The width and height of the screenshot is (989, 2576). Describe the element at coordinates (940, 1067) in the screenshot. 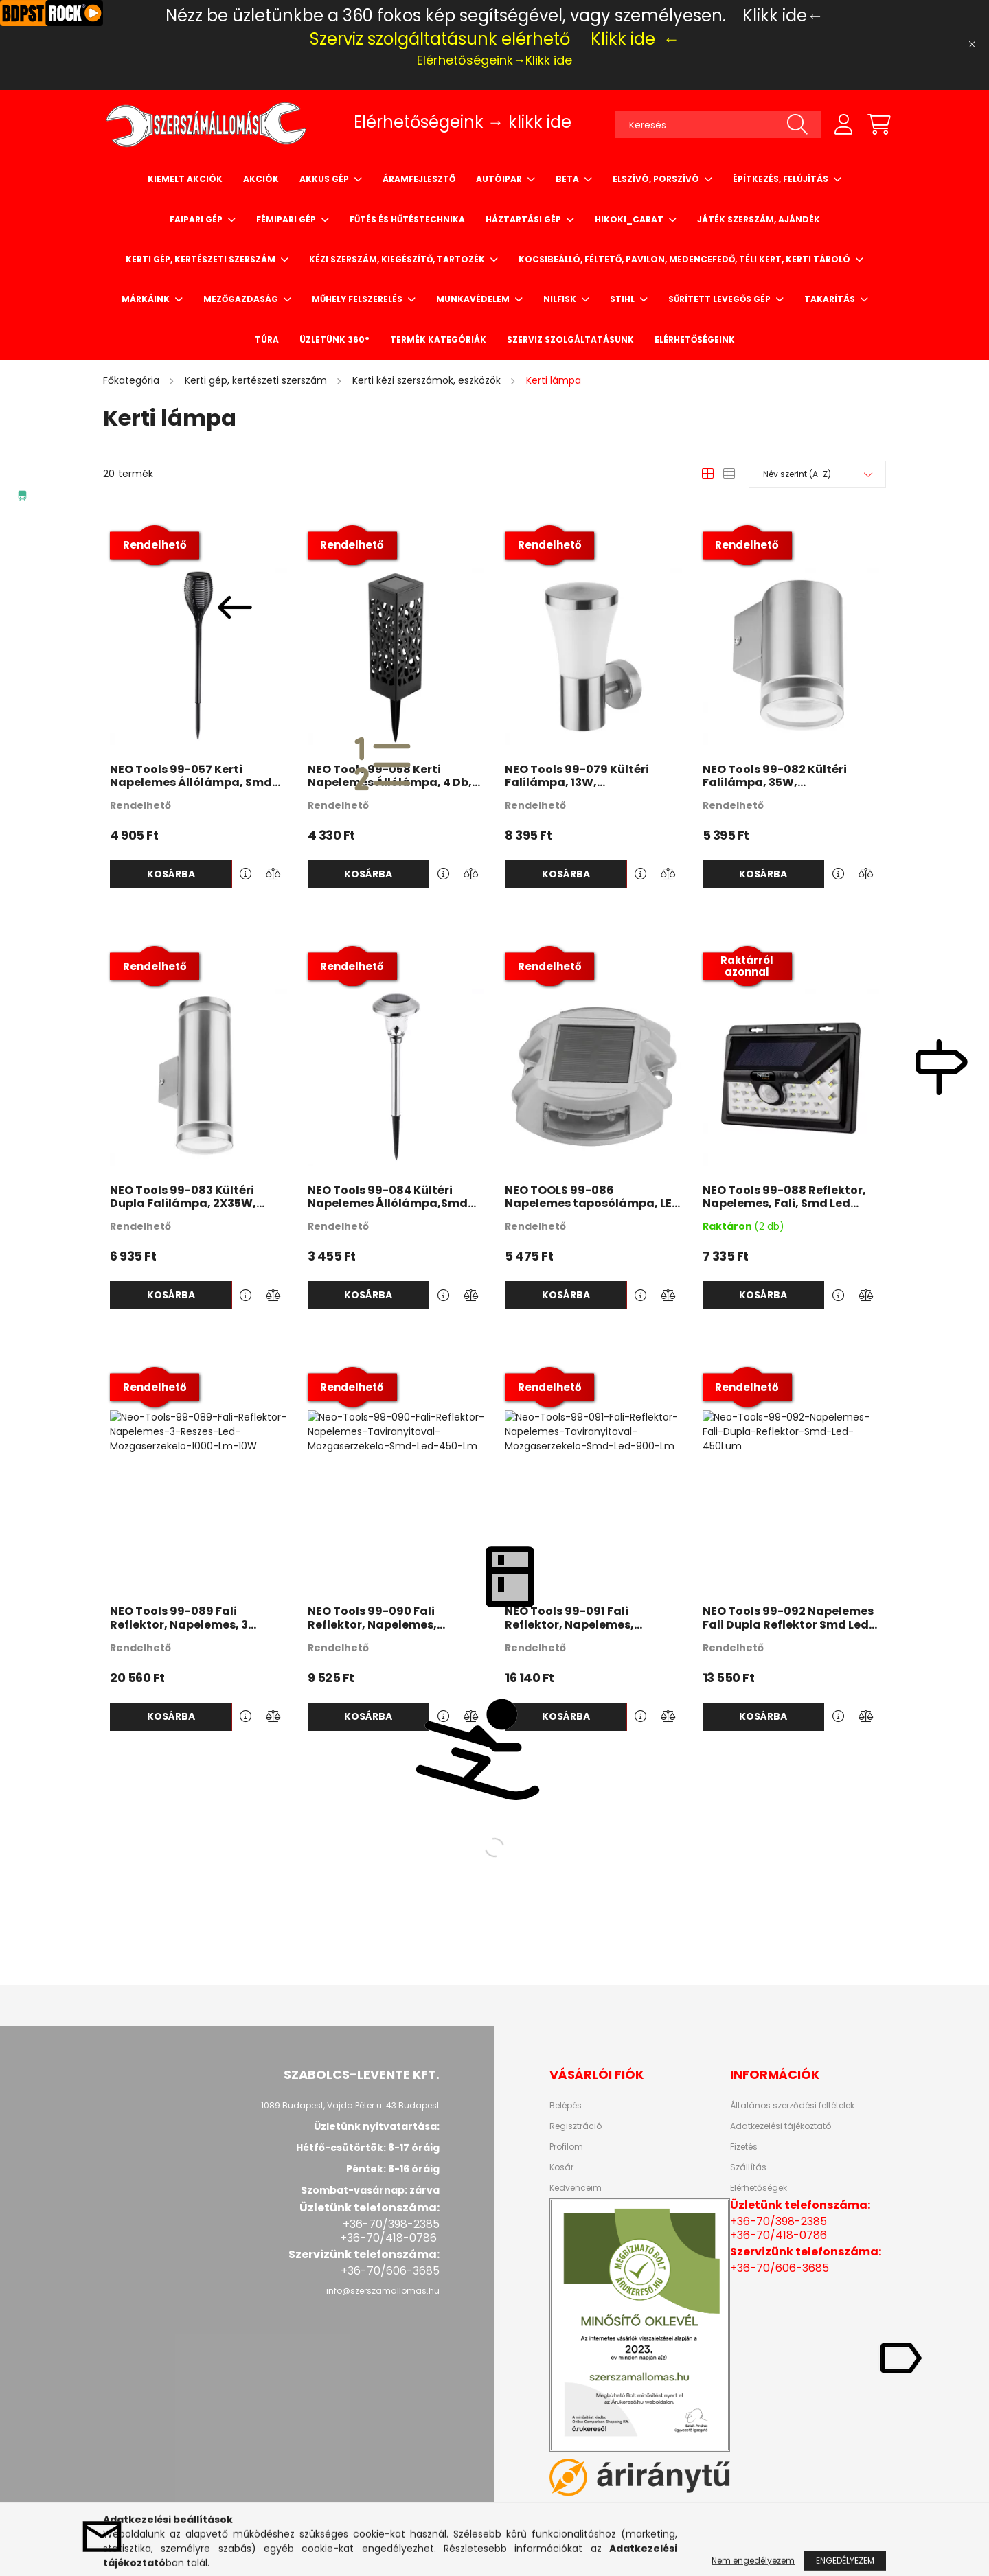

I see `view project milestones` at that location.